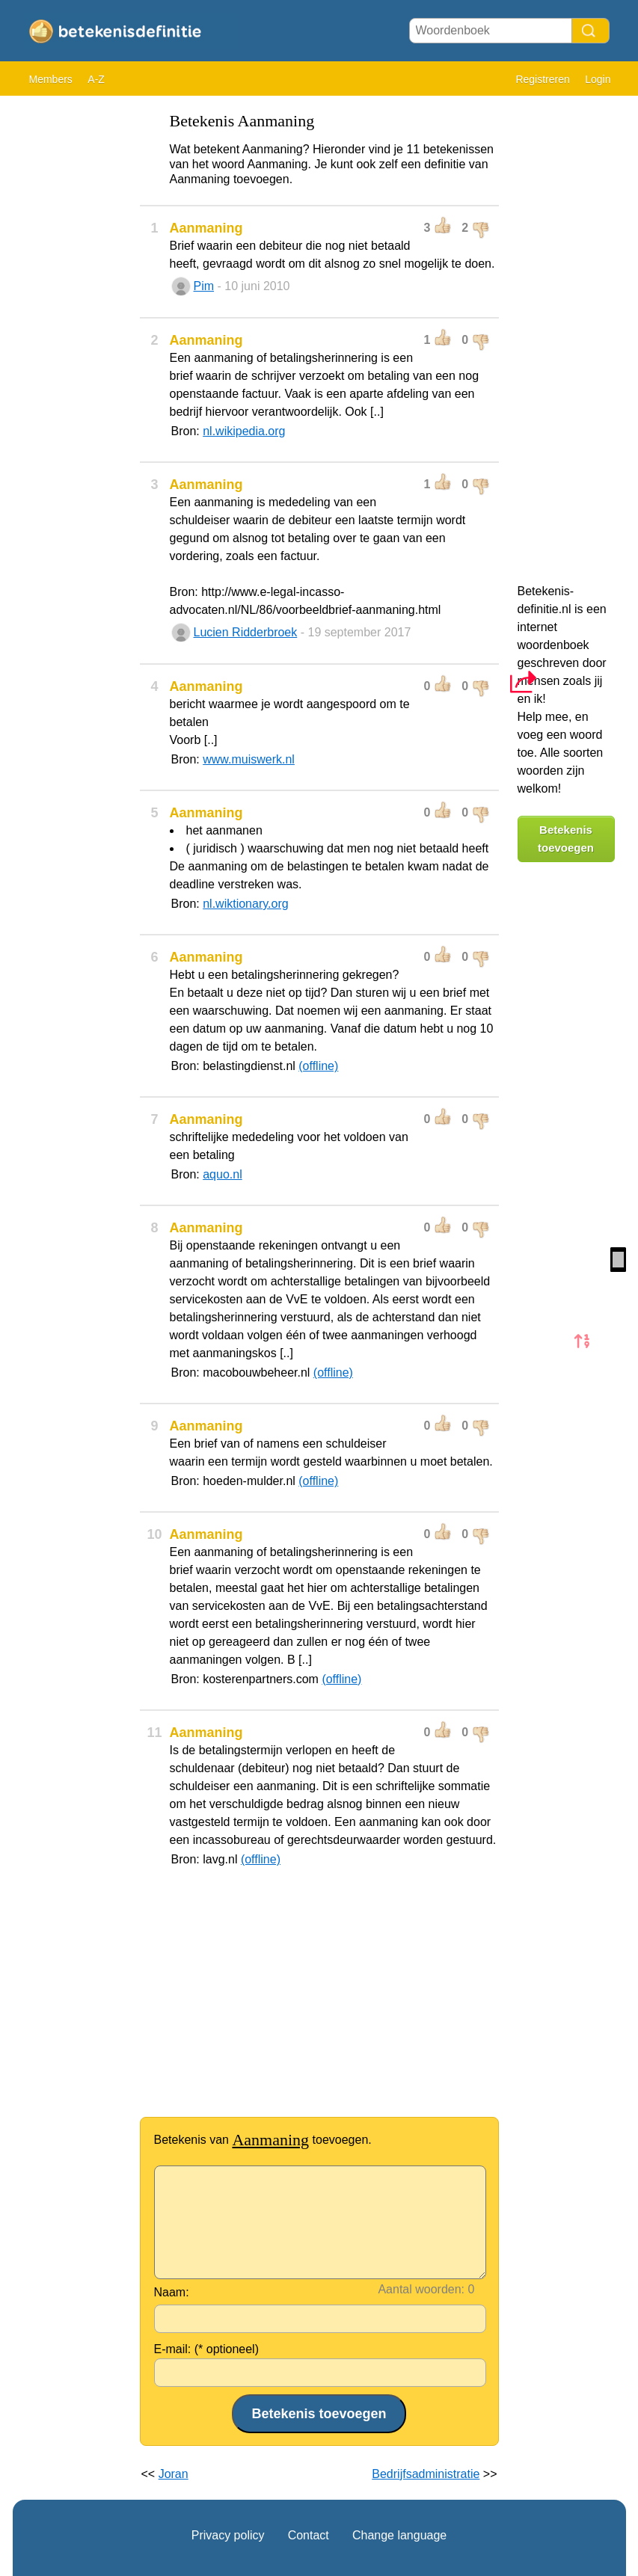 The width and height of the screenshot is (638, 2576). I want to click on share this content, so click(523, 680).